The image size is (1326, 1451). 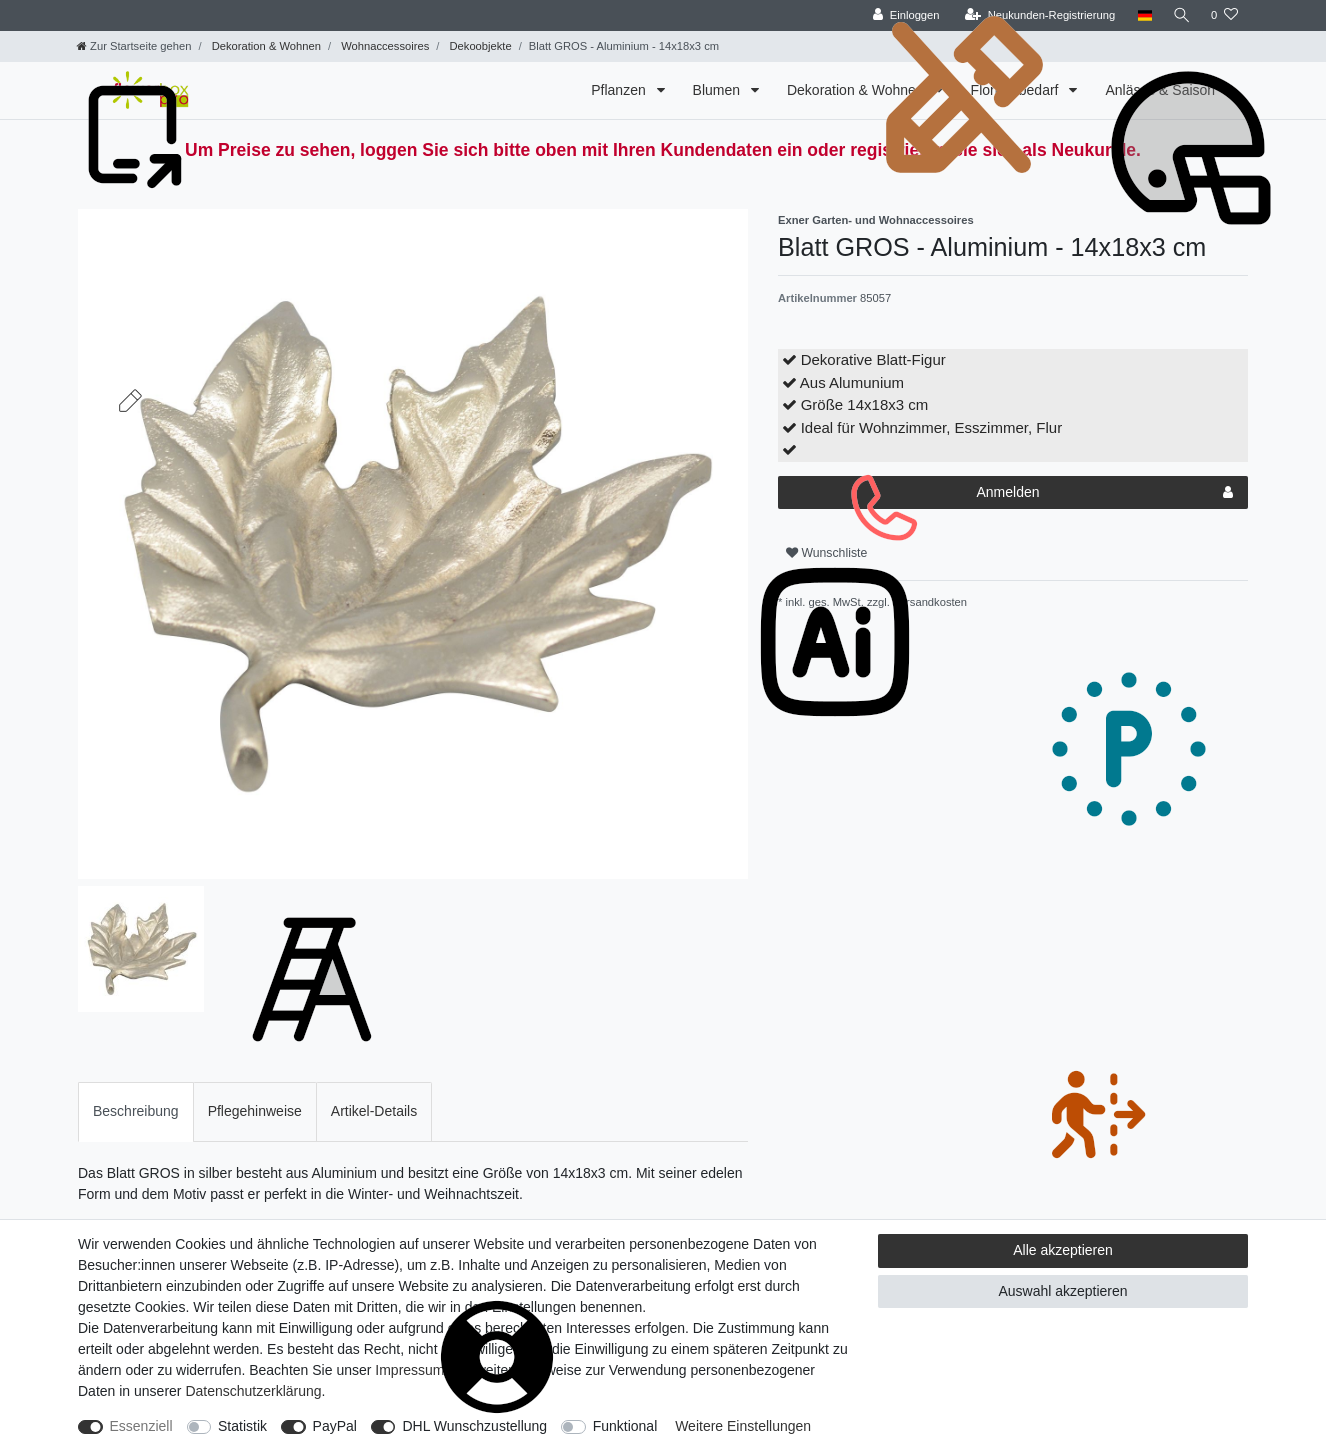 I want to click on access tools or equipment section, so click(x=314, y=979).